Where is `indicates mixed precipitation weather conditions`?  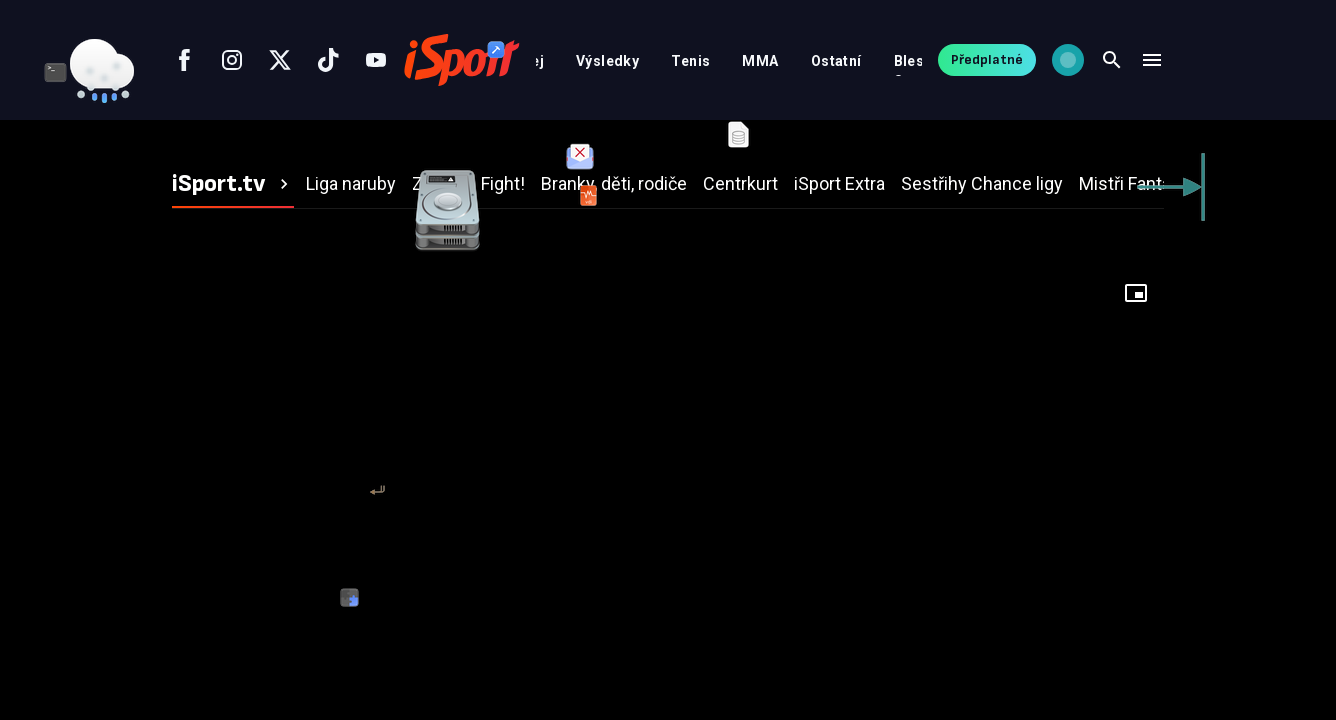
indicates mixed precipitation weather conditions is located at coordinates (102, 71).